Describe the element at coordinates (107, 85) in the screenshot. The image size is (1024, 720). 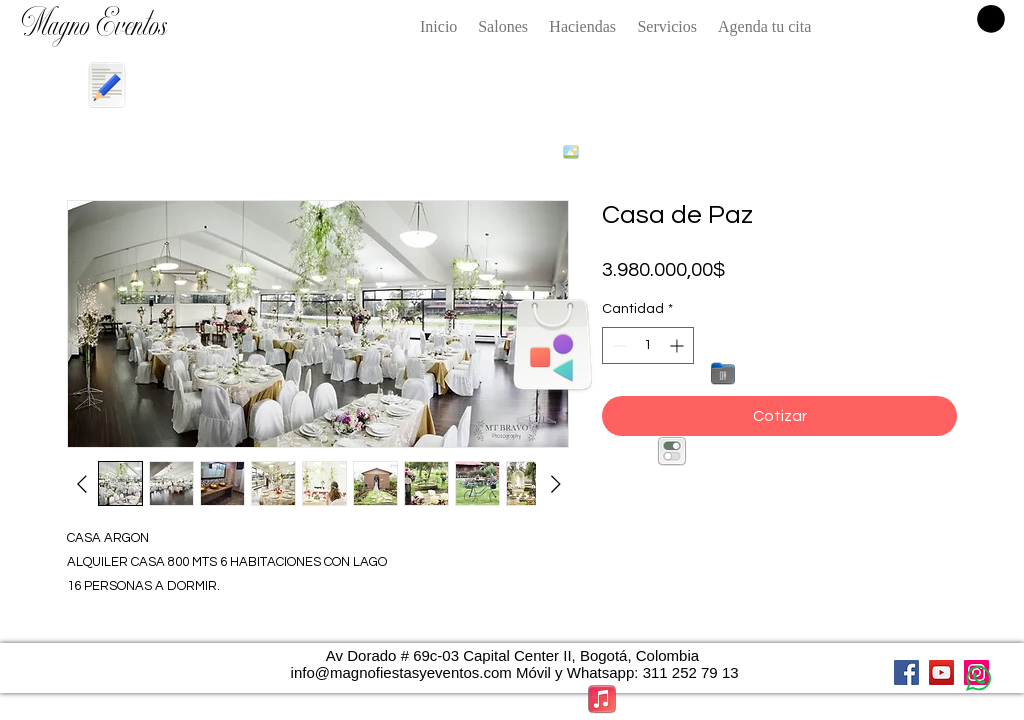
I see `open text editor application` at that location.